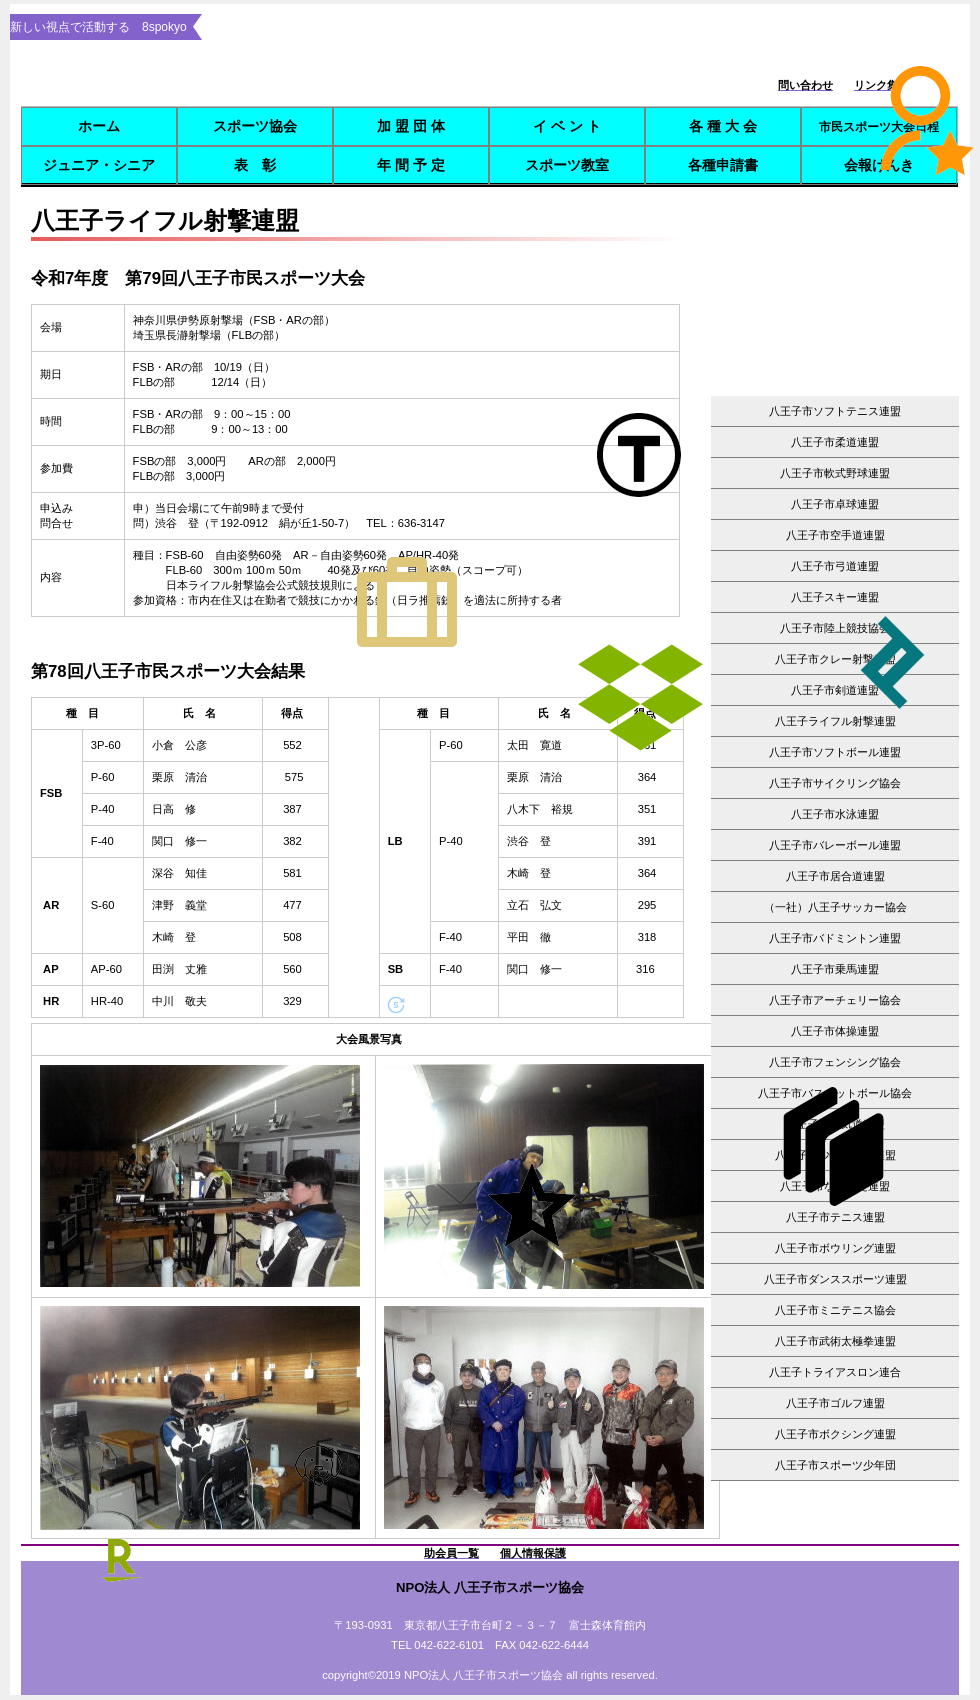 The height and width of the screenshot is (1700, 980). Describe the element at coordinates (920, 120) in the screenshot. I see `view featured or starred user profile` at that location.